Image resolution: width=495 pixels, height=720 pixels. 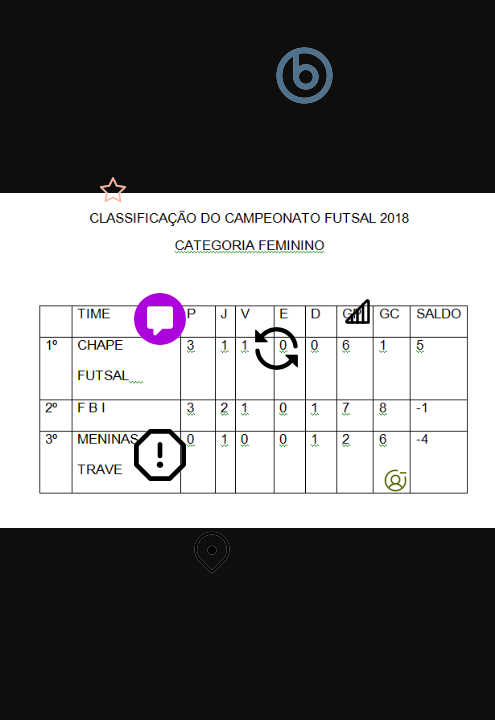 I want to click on indicates full cellular signal strength, so click(x=357, y=311).